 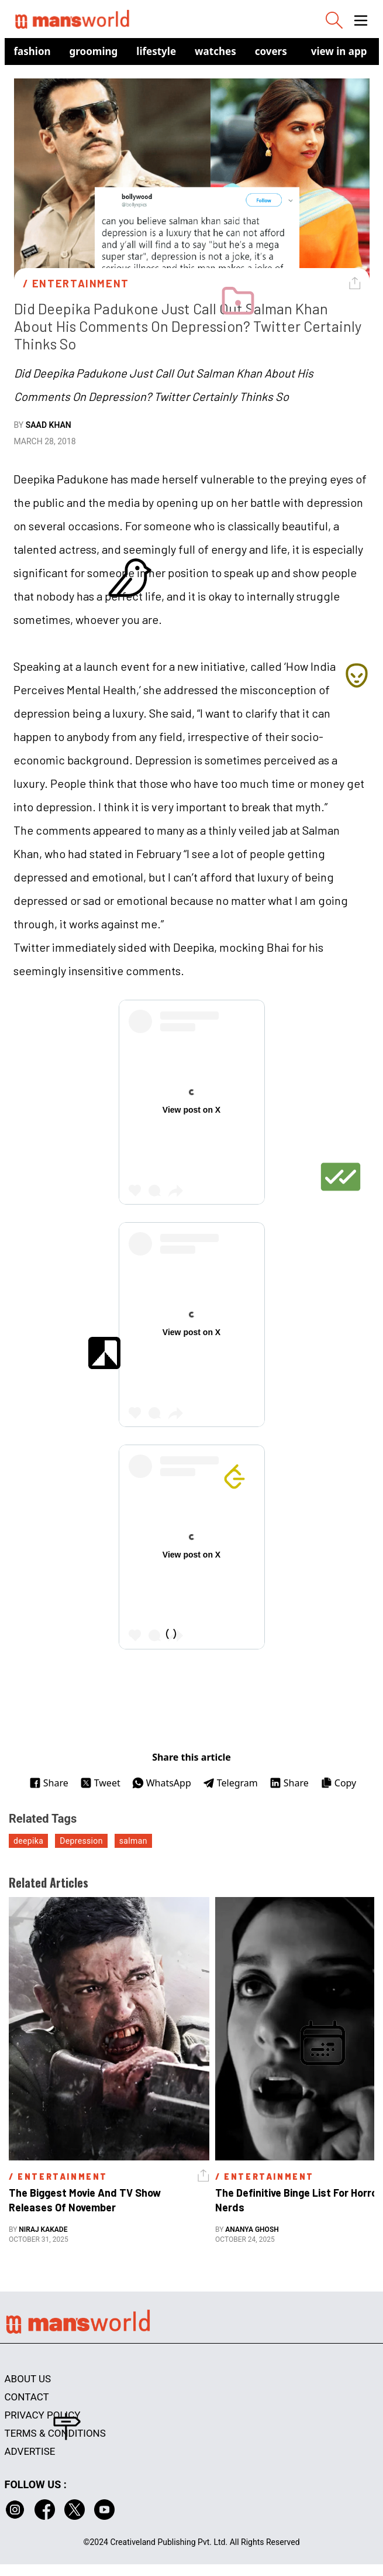 What do you see at coordinates (238, 301) in the screenshot?
I see `folder with new or unread content` at bounding box center [238, 301].